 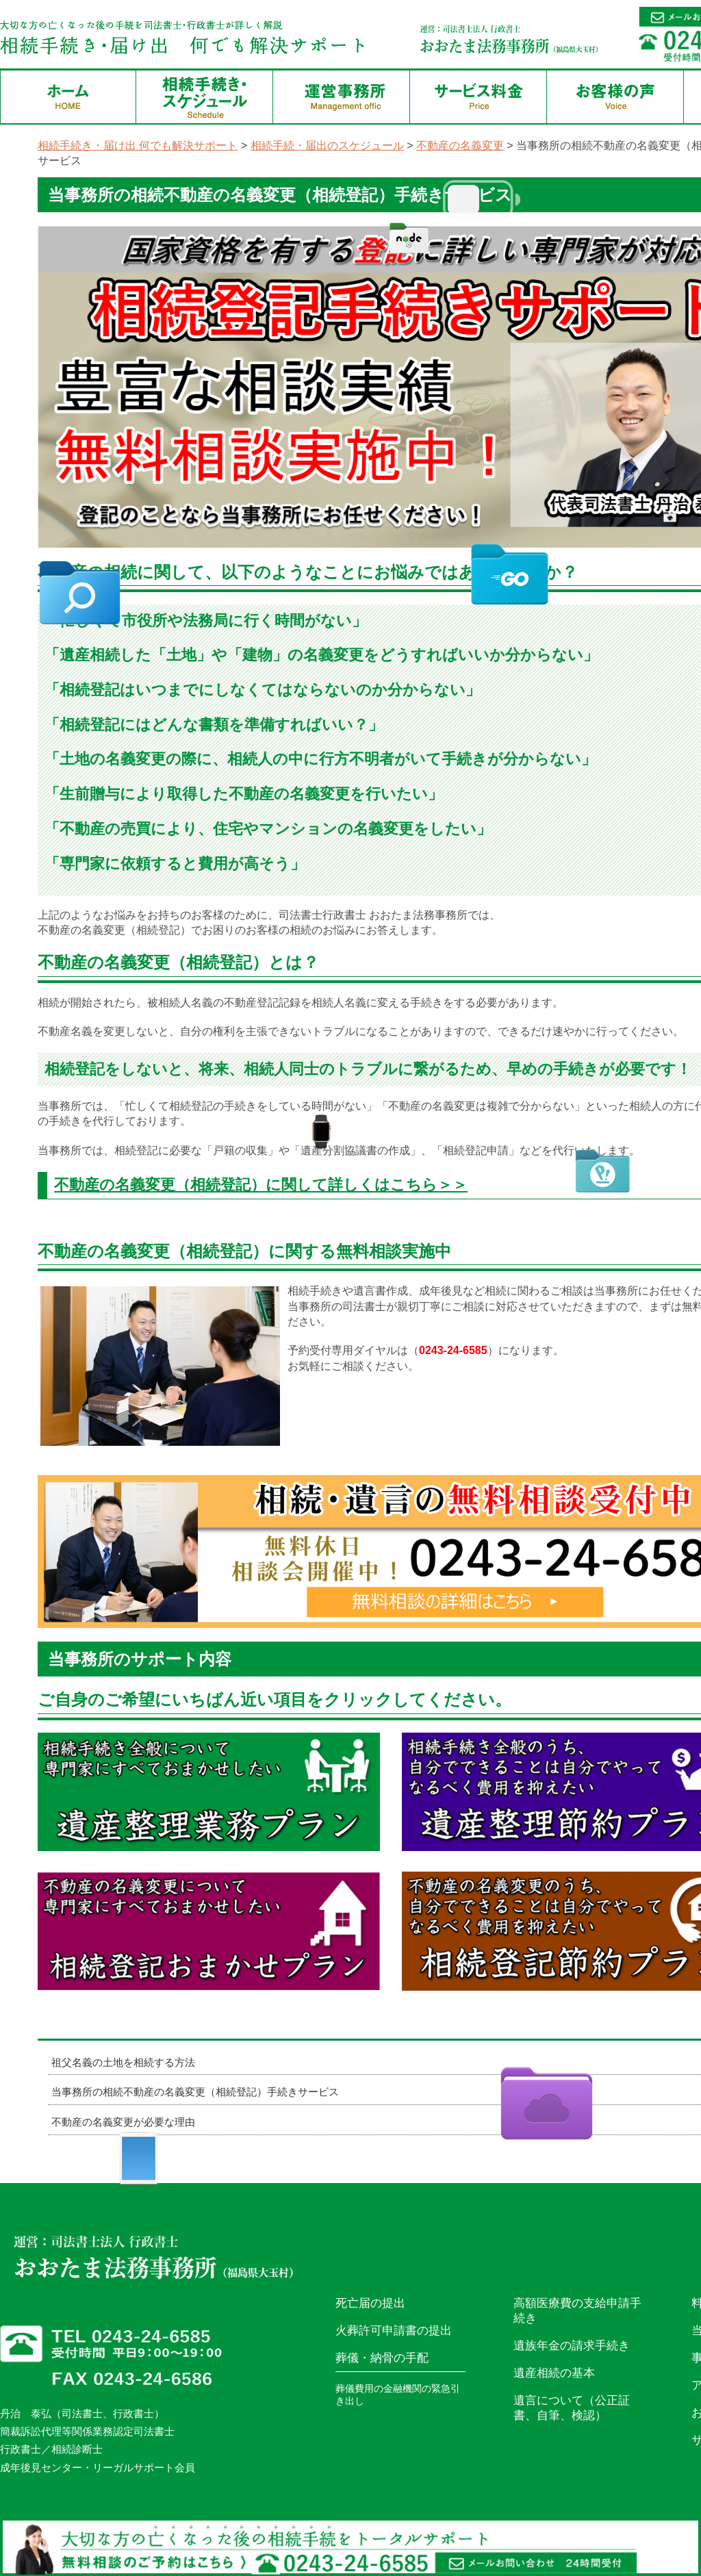 I want to click on indicates battery at 50% charge, so click(x=481, y=199).